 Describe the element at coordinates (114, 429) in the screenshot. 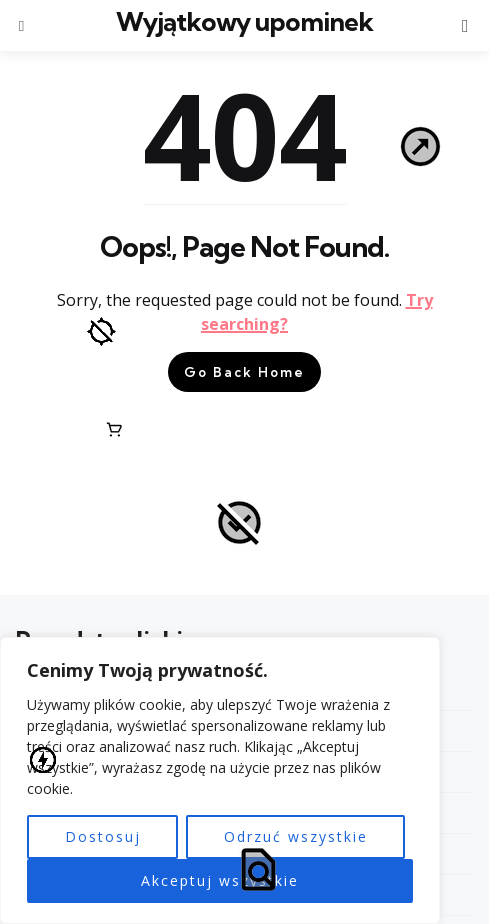

I see `view your shopping cart` at that location.